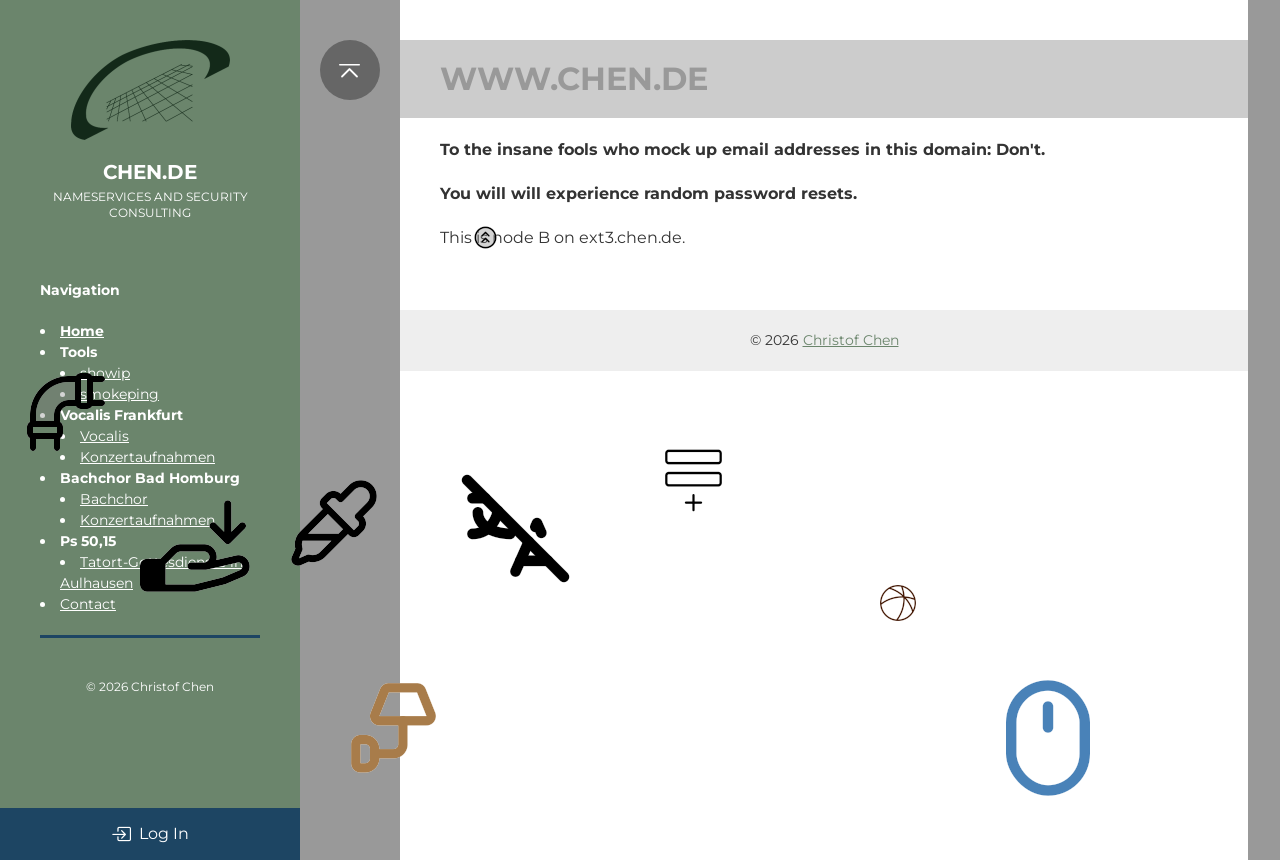 The width and height of the screenshot is (1280, 860). I want to click on disable translation or language features, so click(515, 528).